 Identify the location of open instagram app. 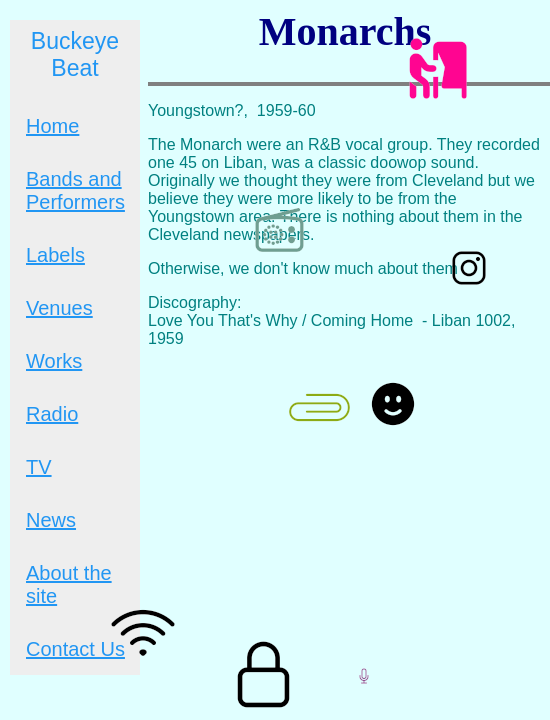
(469, 268).